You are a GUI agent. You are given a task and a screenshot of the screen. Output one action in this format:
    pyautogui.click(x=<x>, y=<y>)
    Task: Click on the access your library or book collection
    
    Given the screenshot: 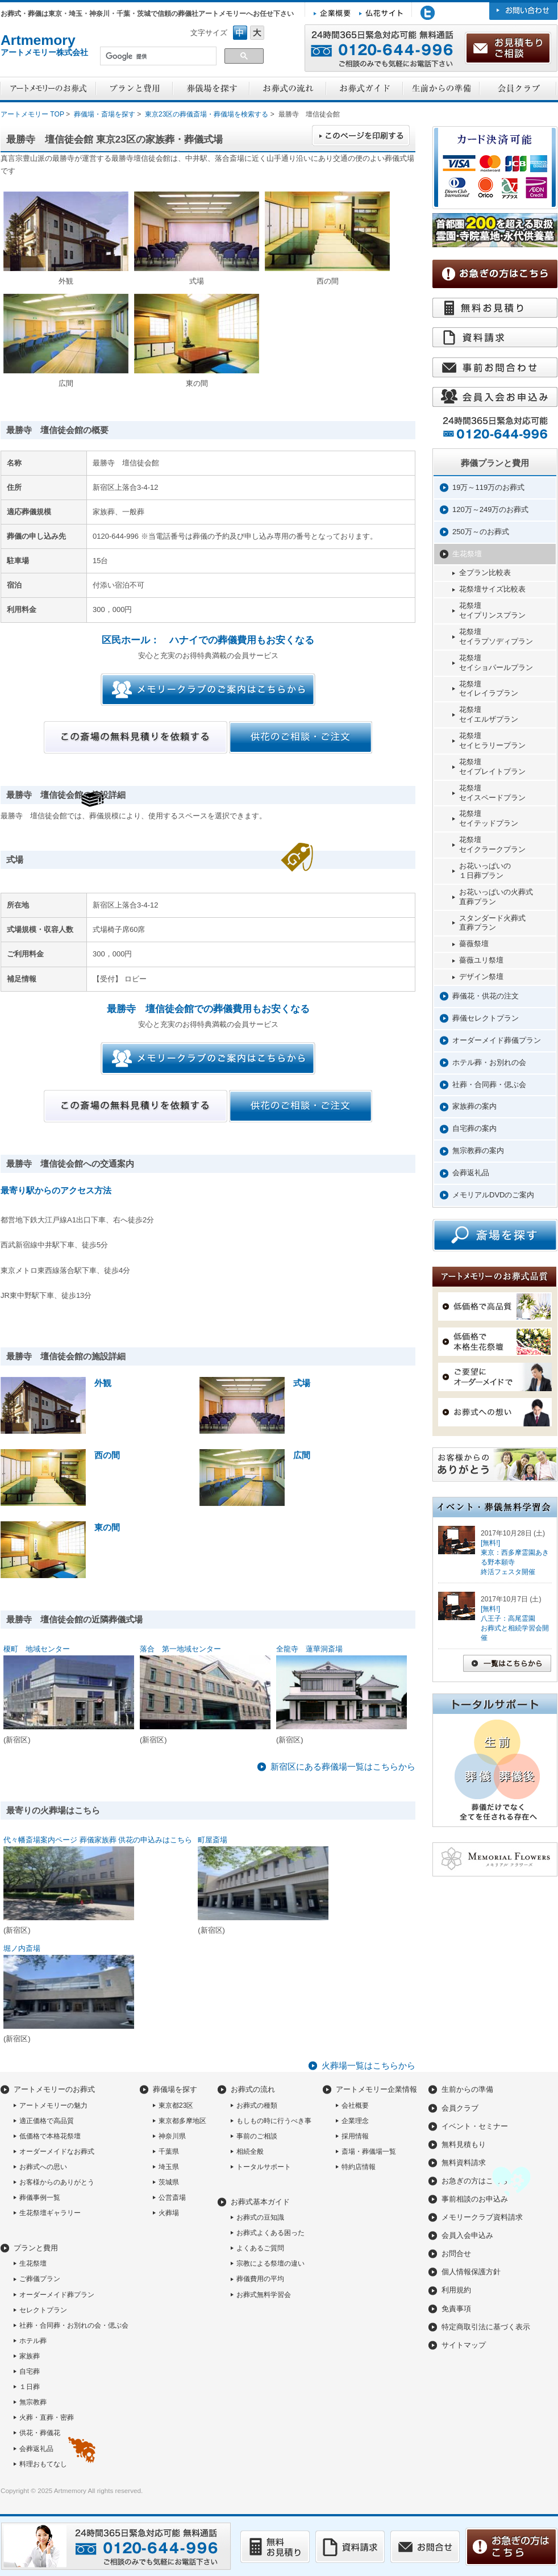 What is the action you would take?
    pyautogui.click(x=93, y=799)
    